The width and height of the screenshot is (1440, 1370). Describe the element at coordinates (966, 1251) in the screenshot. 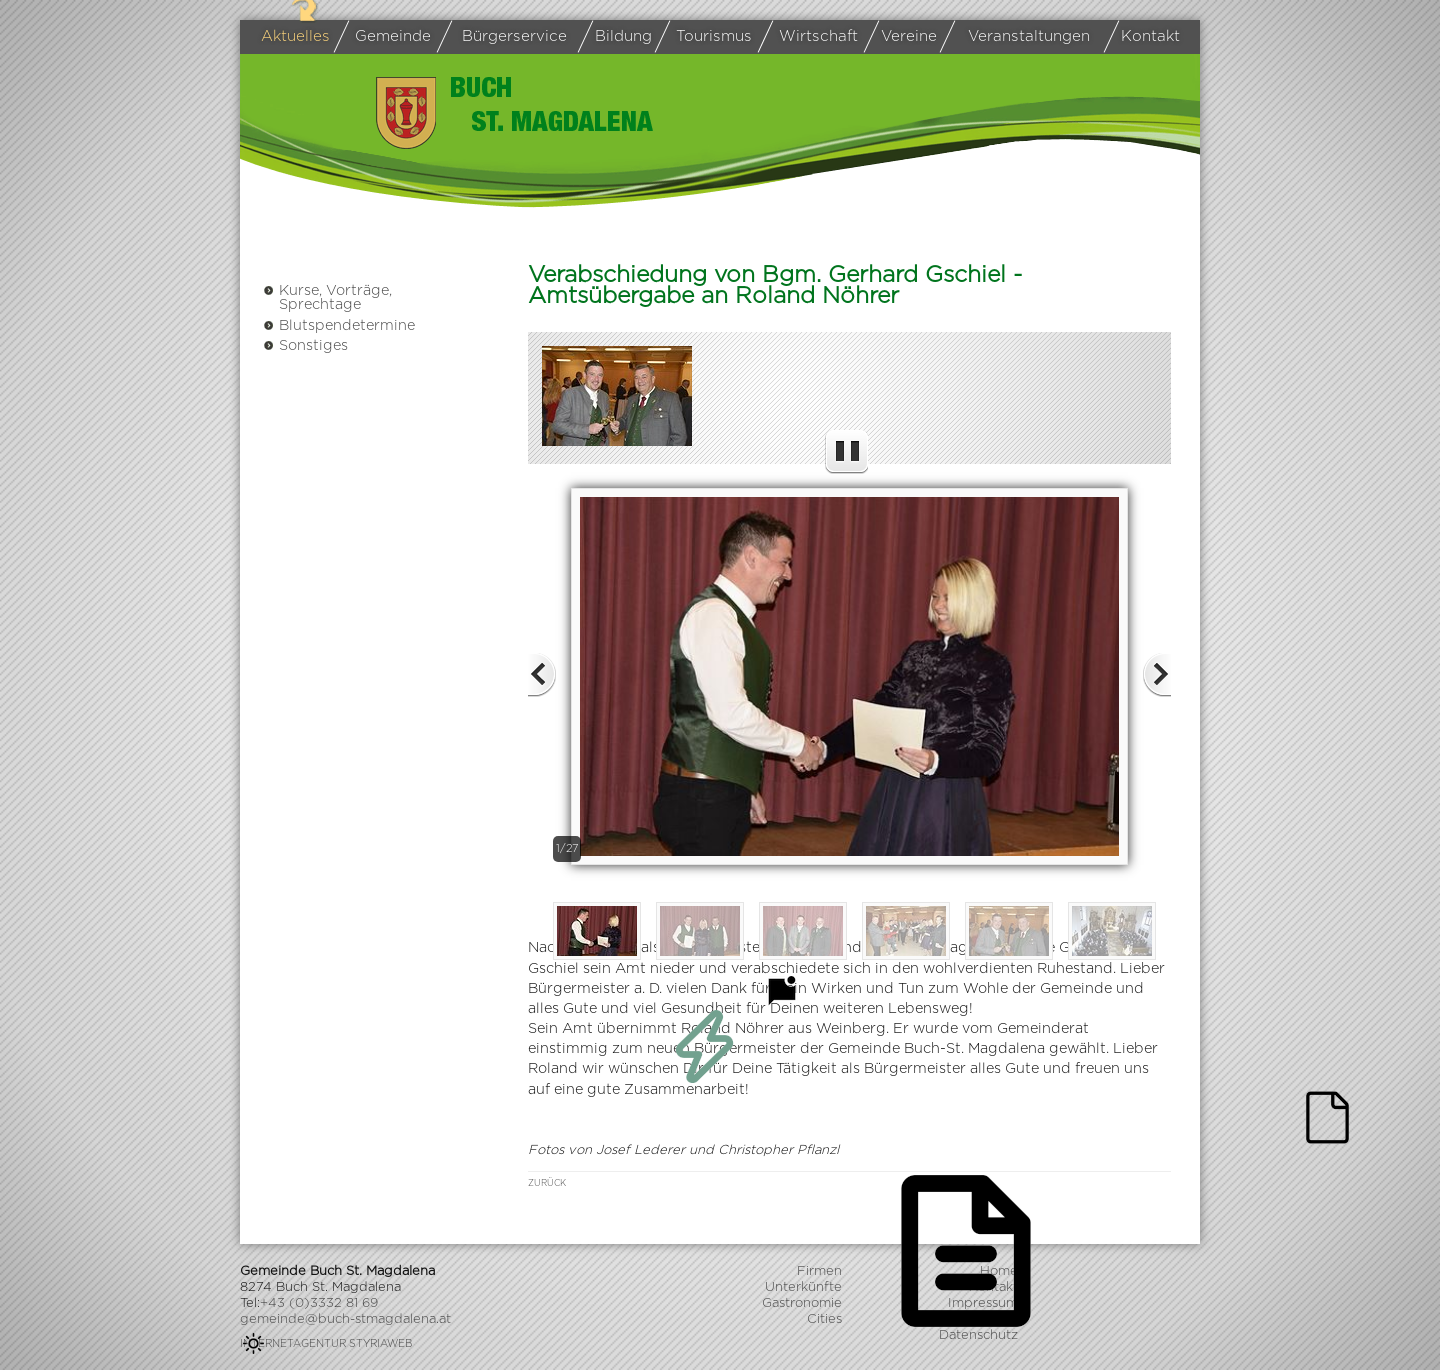

I see `view document or text file` at that location.